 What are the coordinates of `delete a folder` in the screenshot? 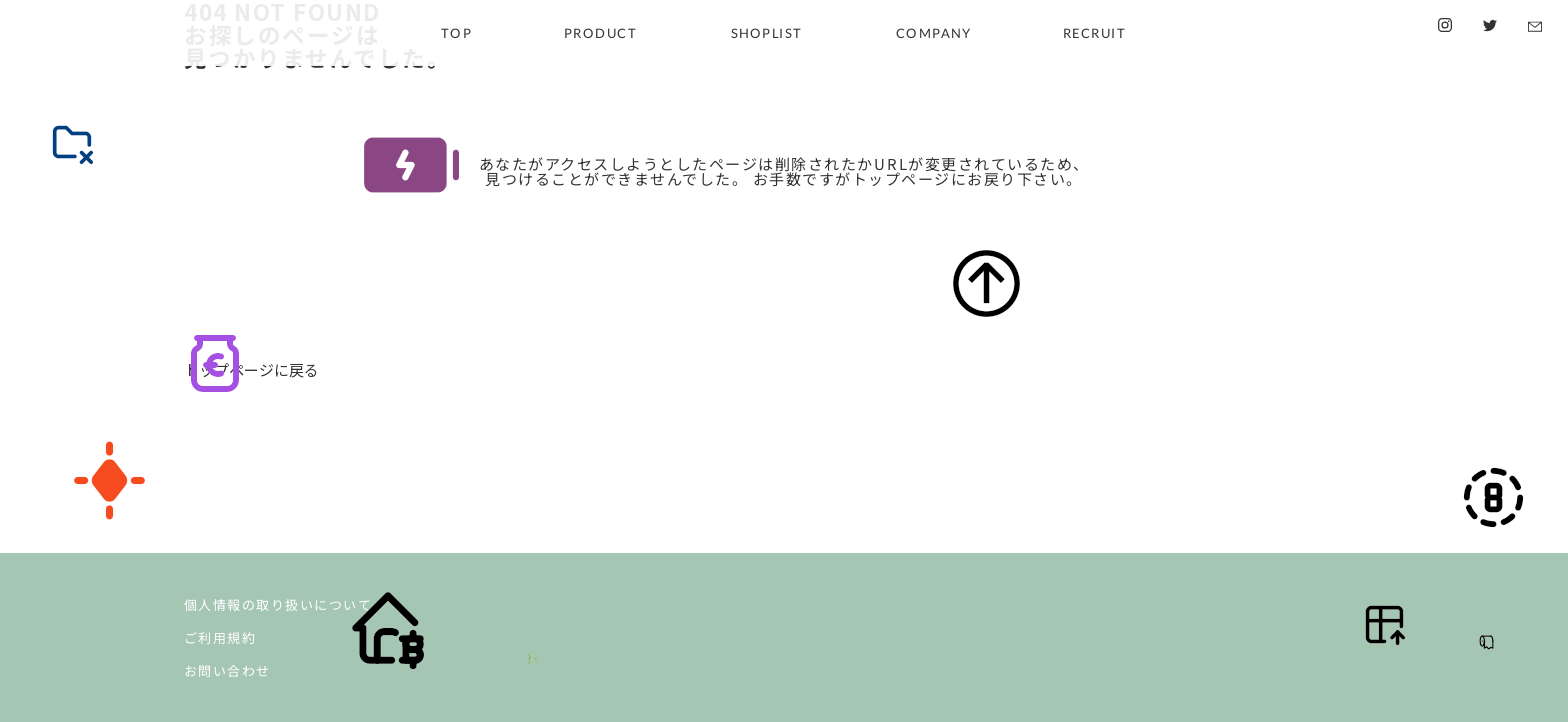 It's located at (72, 143).